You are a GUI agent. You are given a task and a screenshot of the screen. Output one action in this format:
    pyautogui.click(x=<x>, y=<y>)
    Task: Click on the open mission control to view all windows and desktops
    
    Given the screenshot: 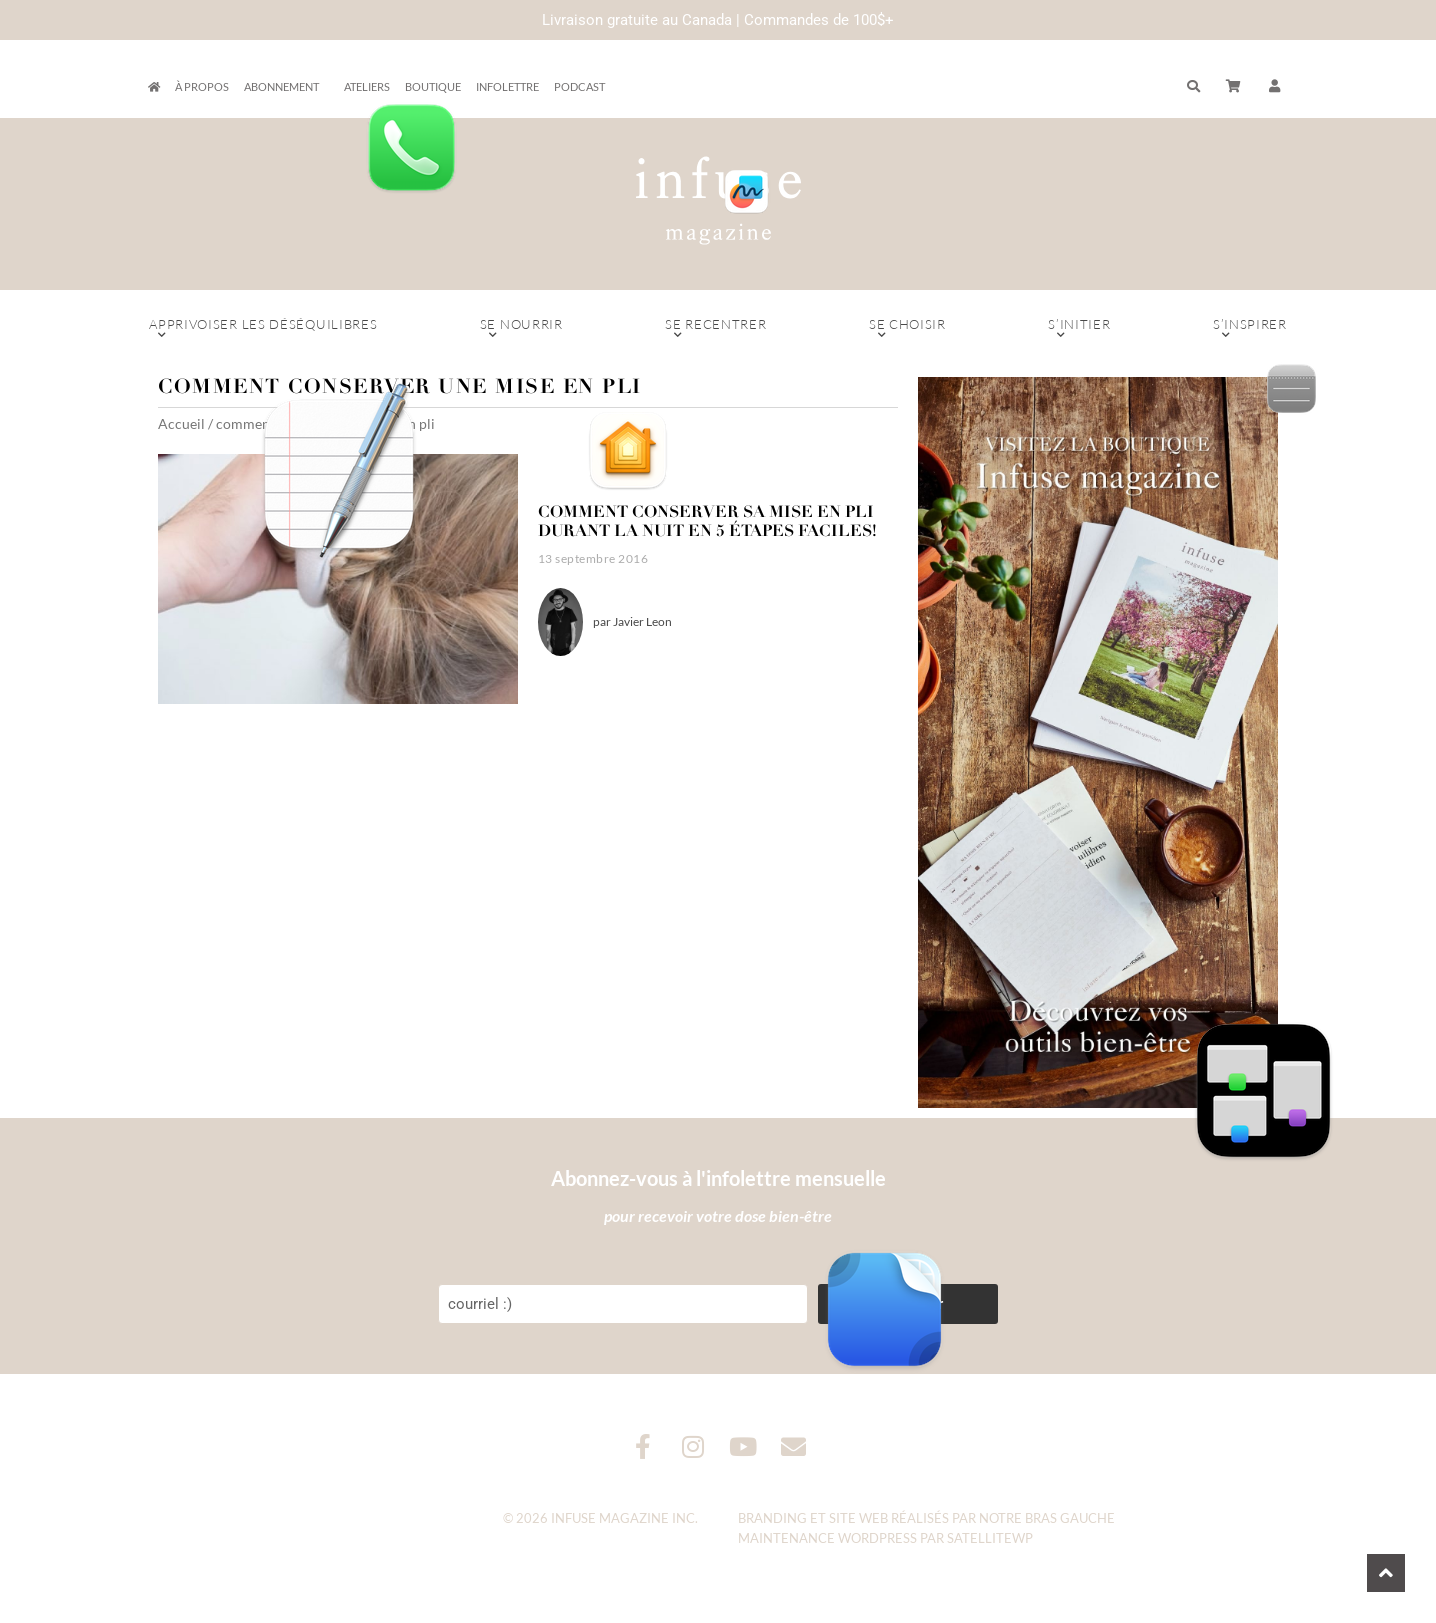 What is the action you would take?
    pyautogui.click(x=1263, y=1090)
    